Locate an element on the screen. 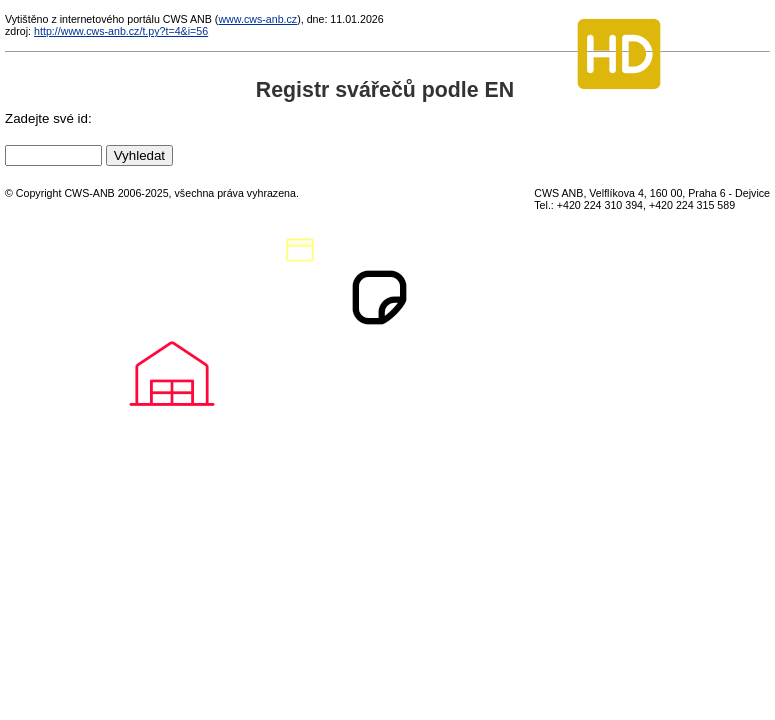 The width and height of the screenshot is (775, 720). access garage or parking controls is located at coordinates (172, 378).